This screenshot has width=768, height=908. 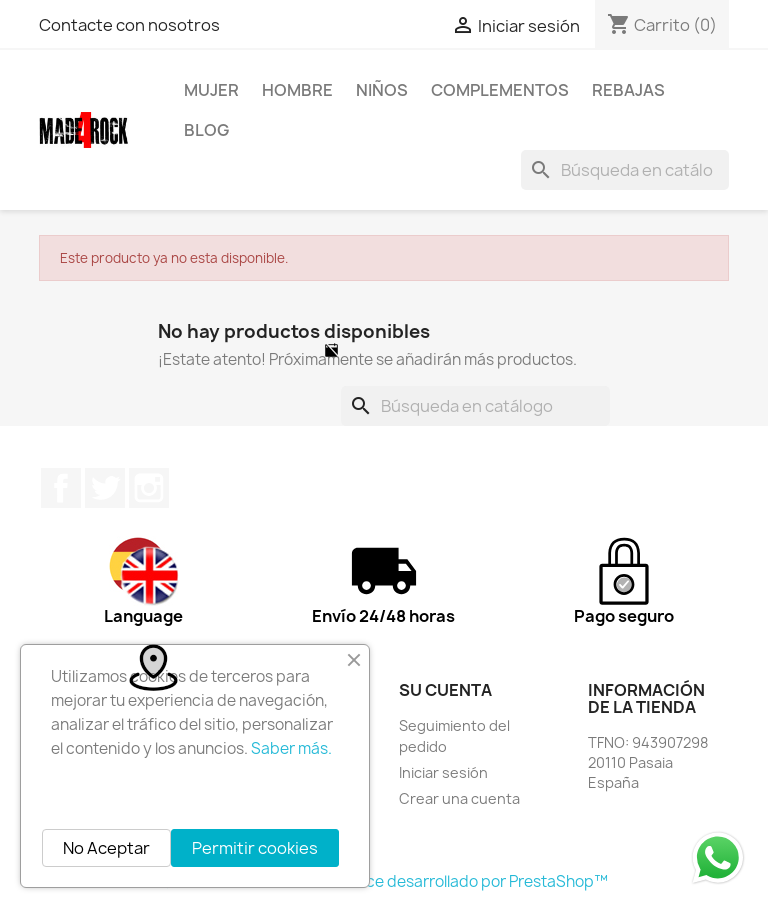 I want to click on view location area or region on map, so click(x=153, y=668).